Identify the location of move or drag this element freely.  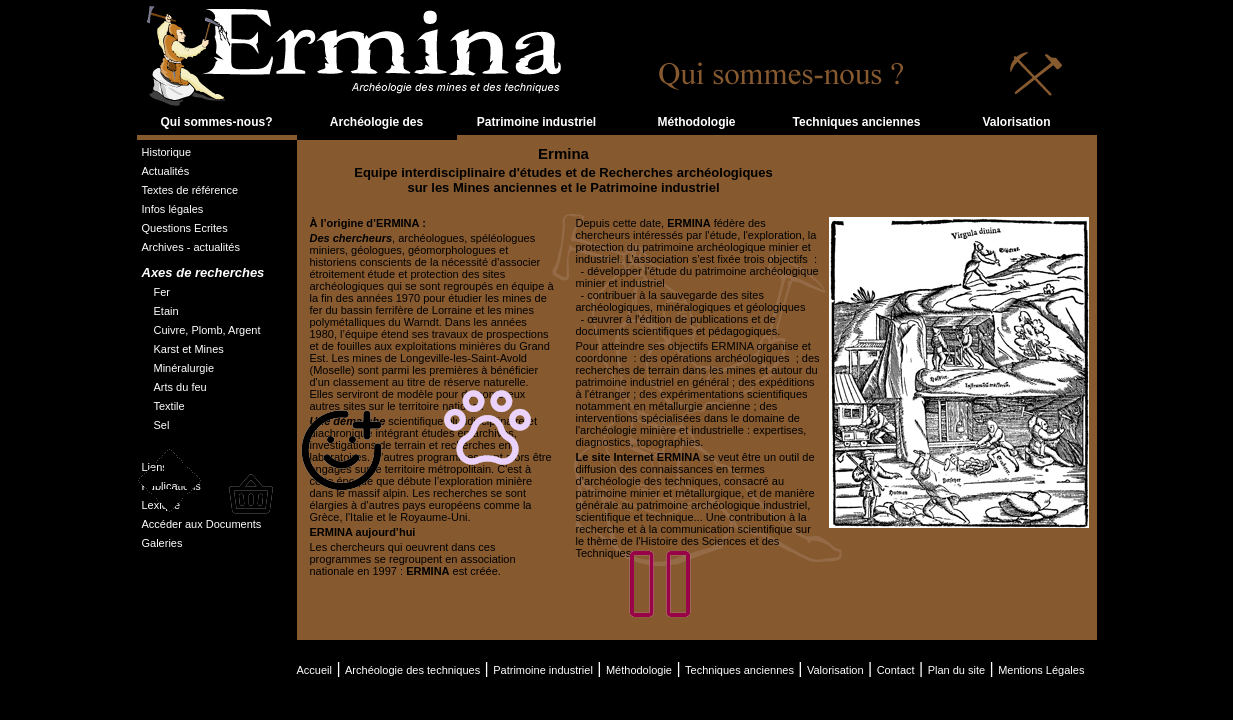
(169, 480).